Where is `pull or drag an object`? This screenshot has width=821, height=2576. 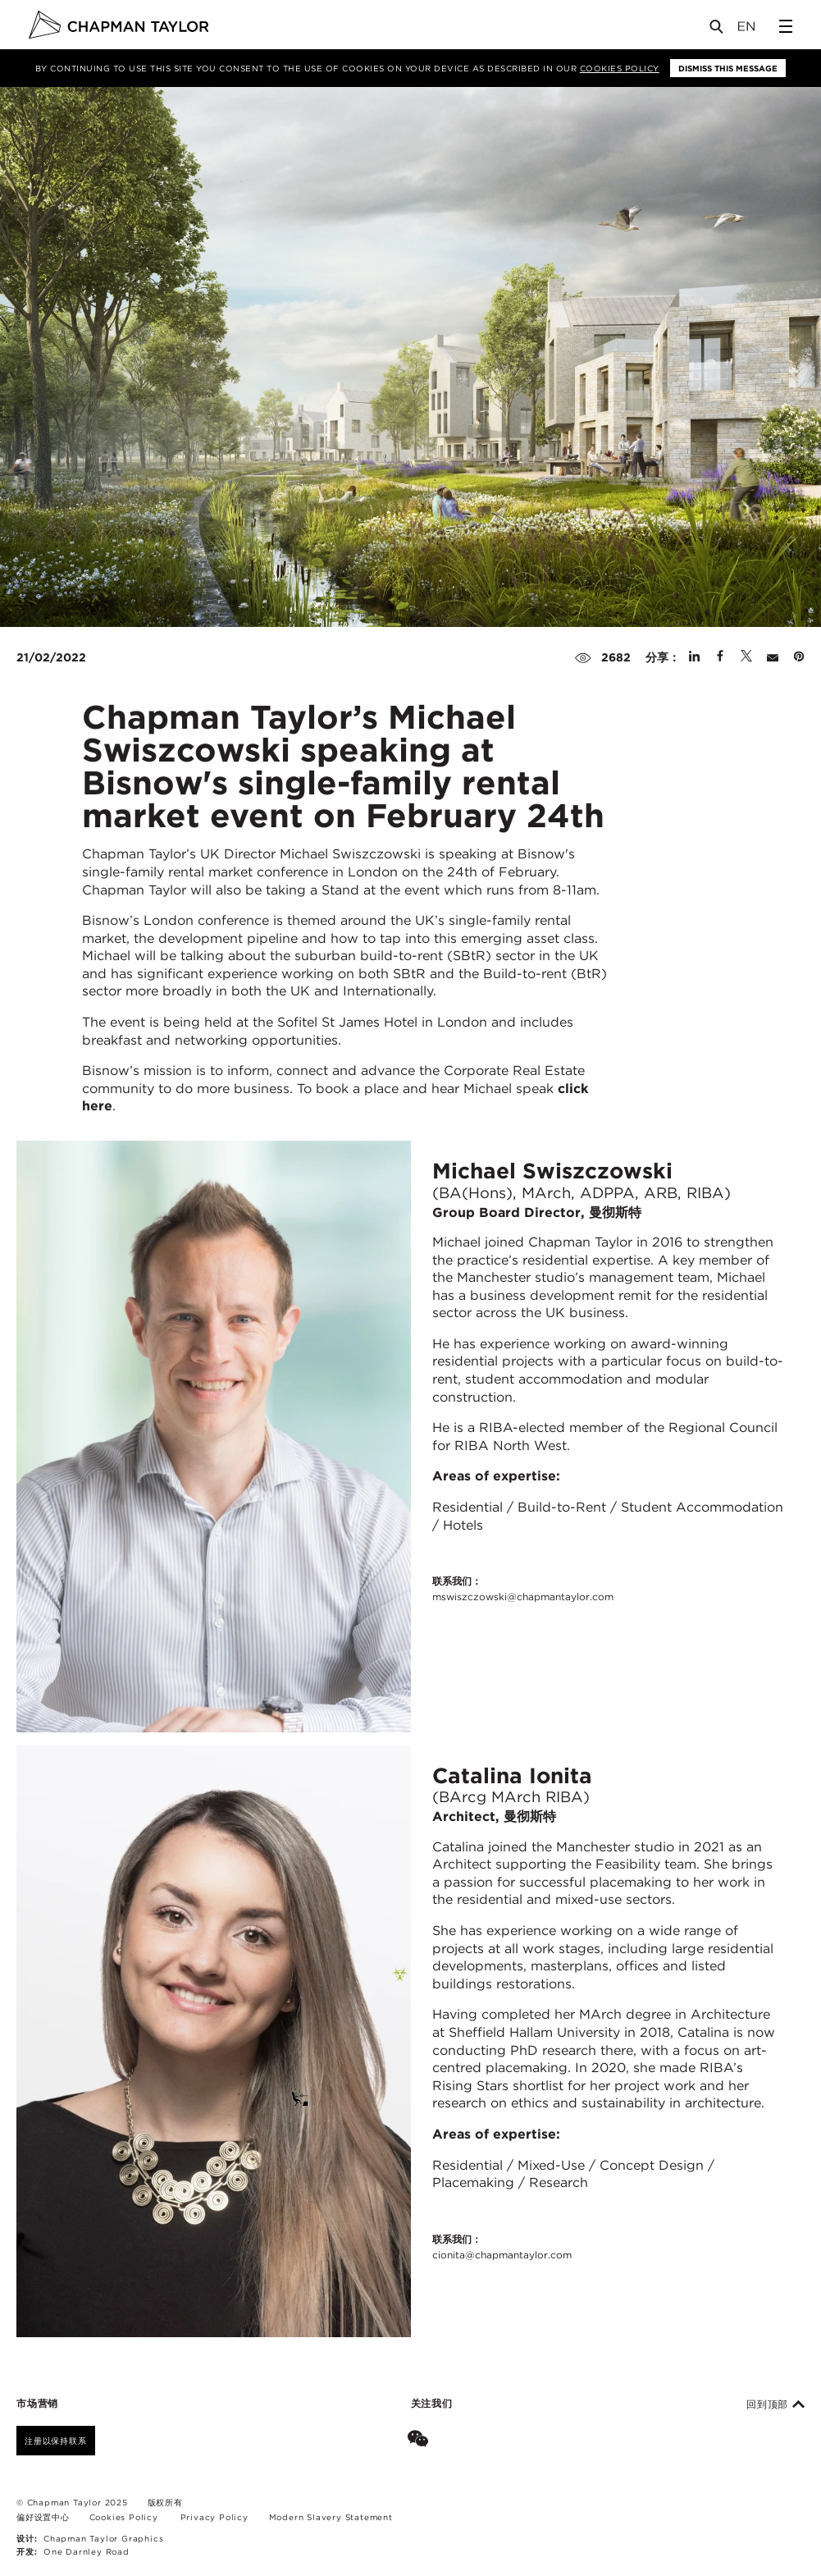
pull or drag an object is located at coordinates (299, 2096).